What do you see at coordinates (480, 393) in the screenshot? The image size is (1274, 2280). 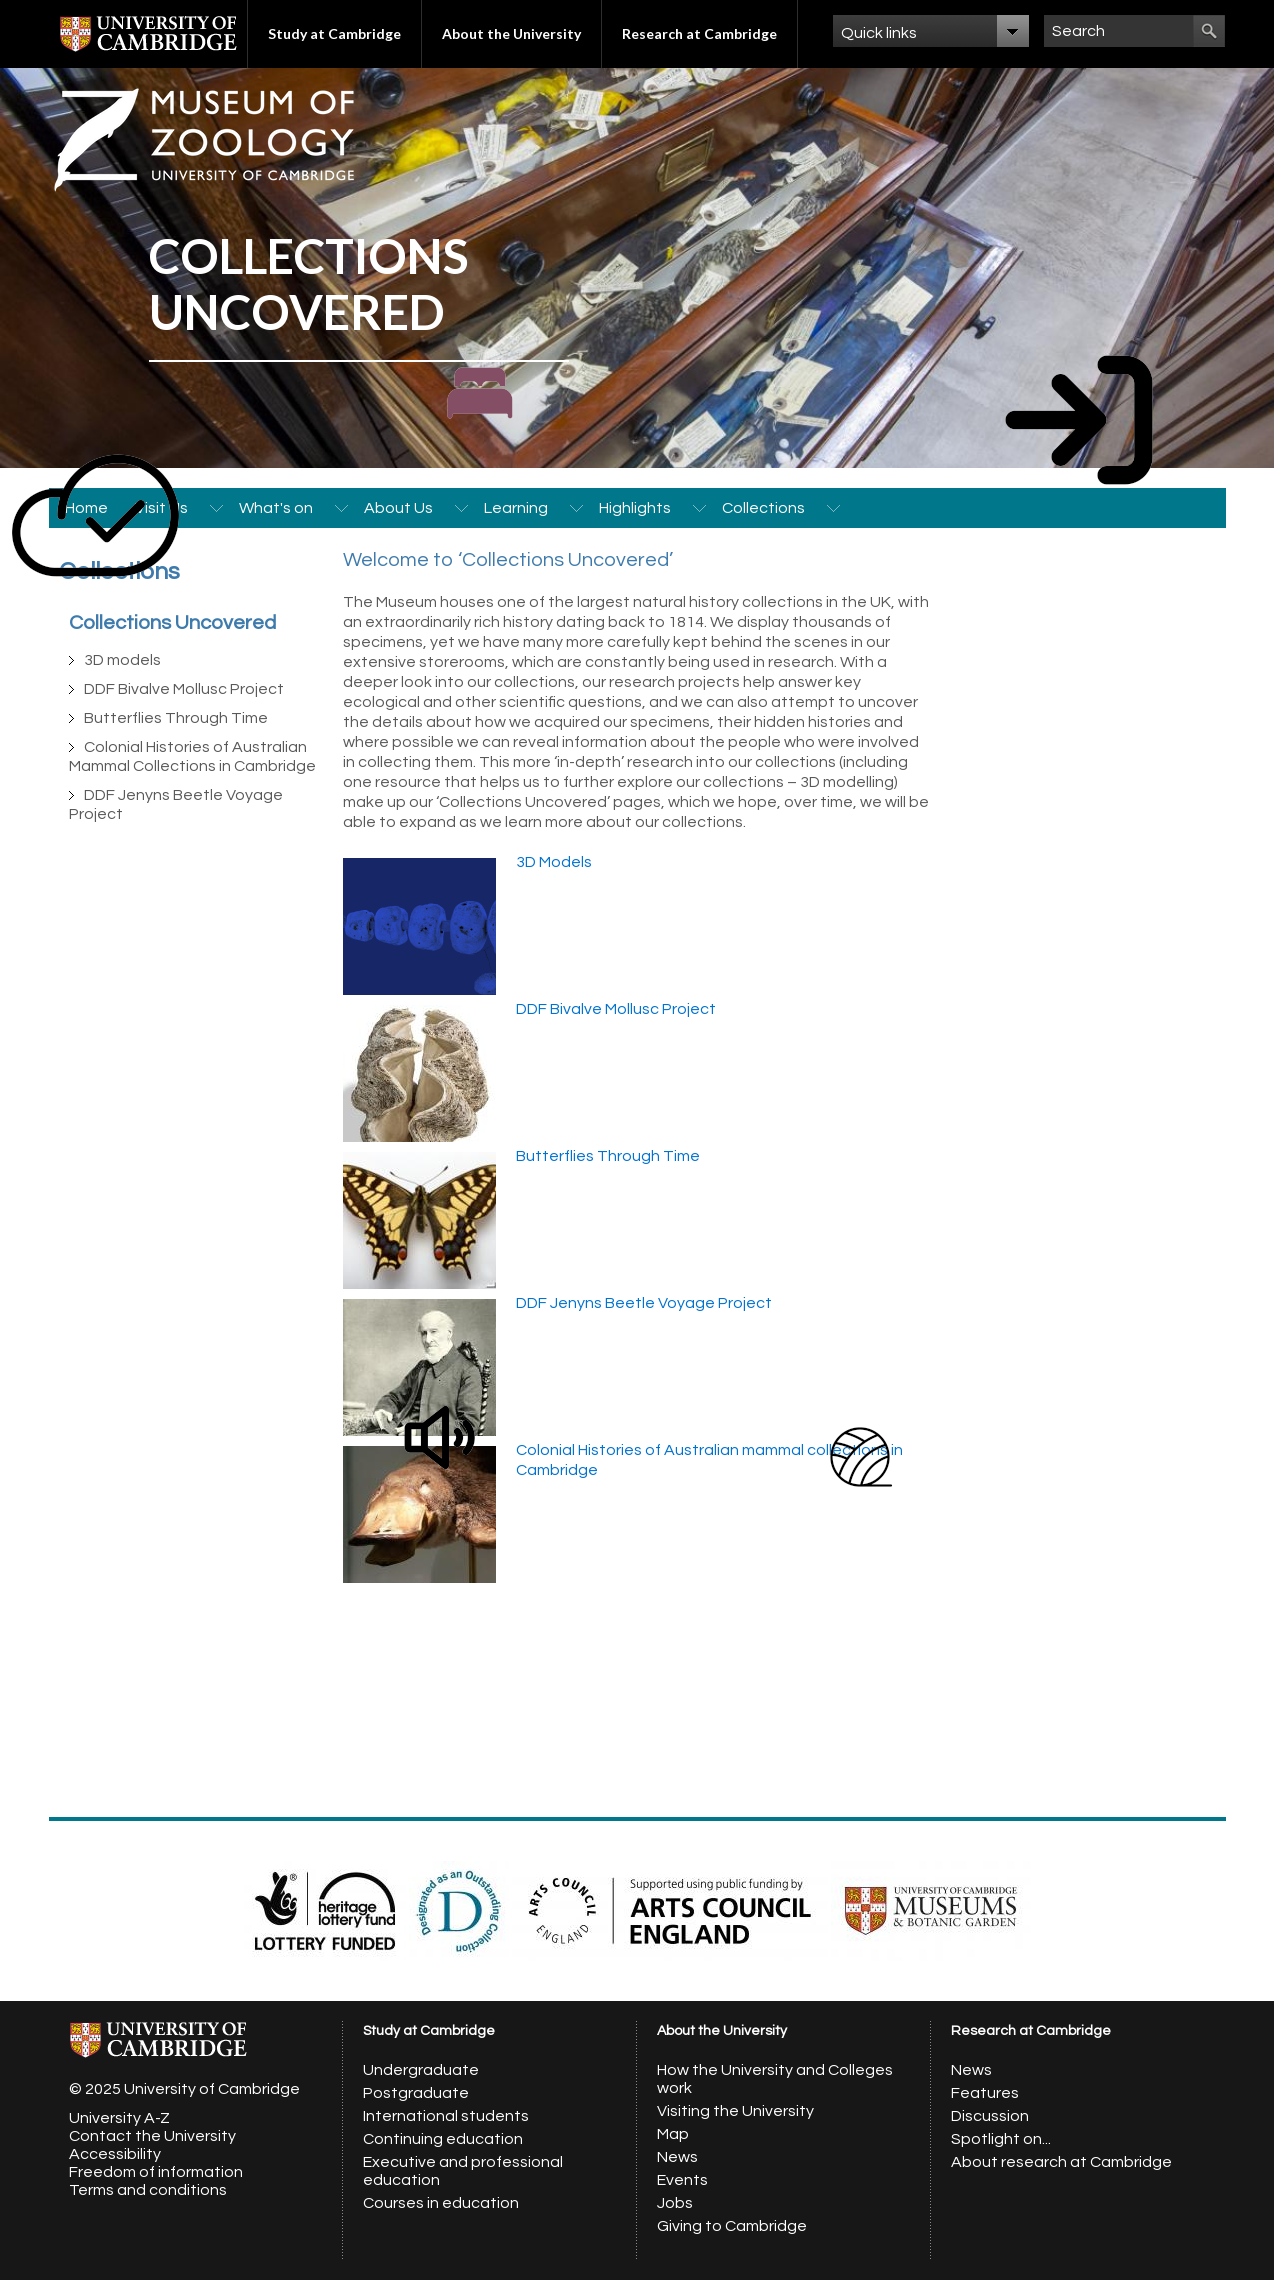 I see `find nearby hotels or accommodations` at bounding box center [480, 393].